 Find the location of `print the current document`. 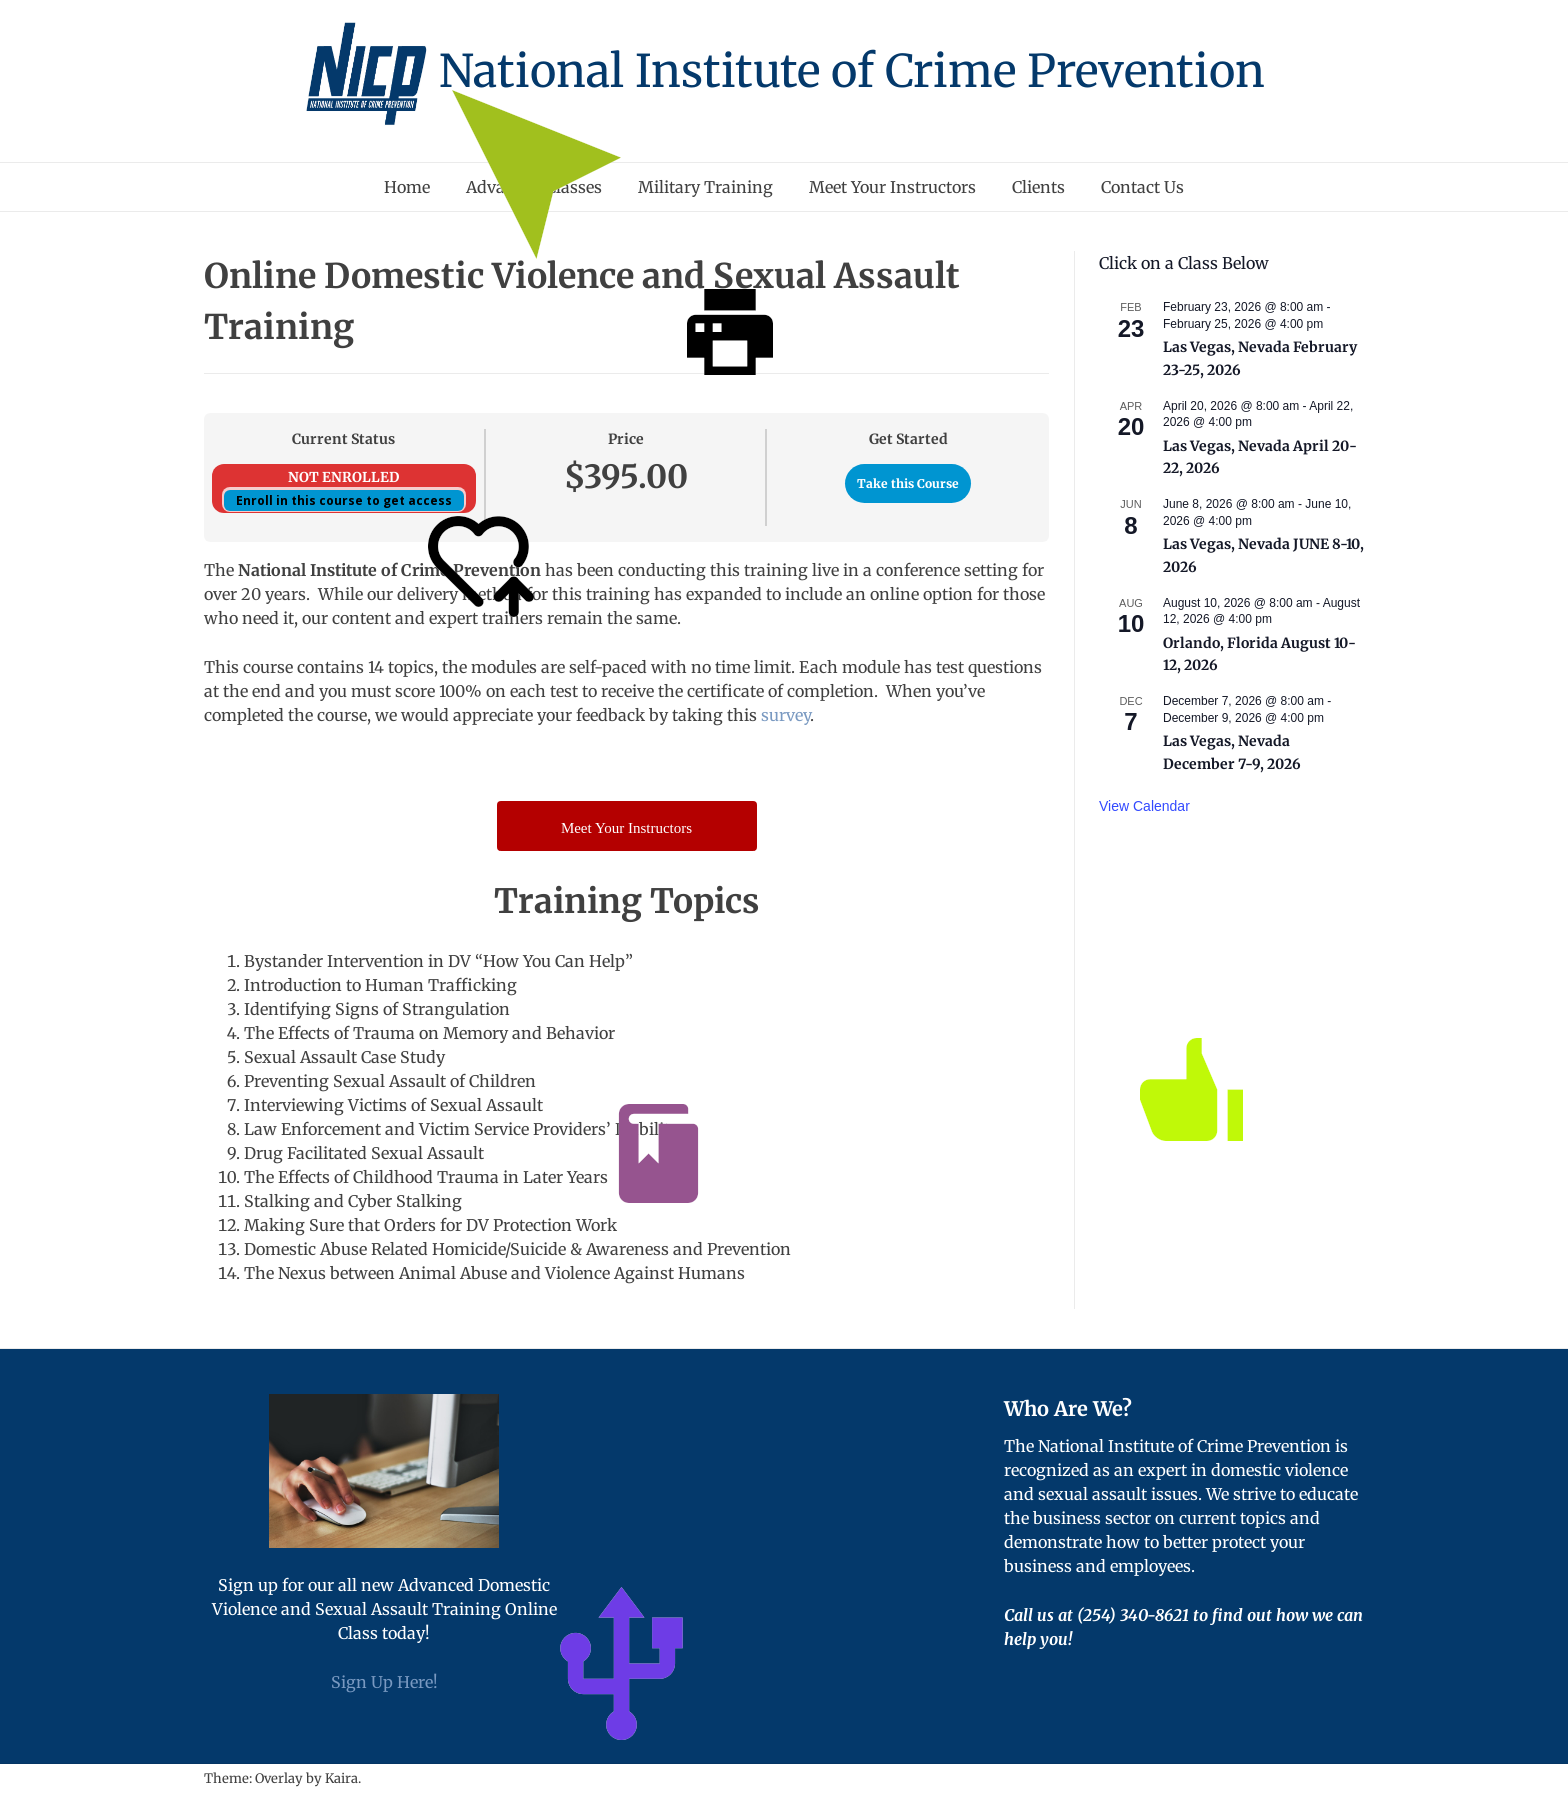

print the current document is located at coordinates (730, 332).